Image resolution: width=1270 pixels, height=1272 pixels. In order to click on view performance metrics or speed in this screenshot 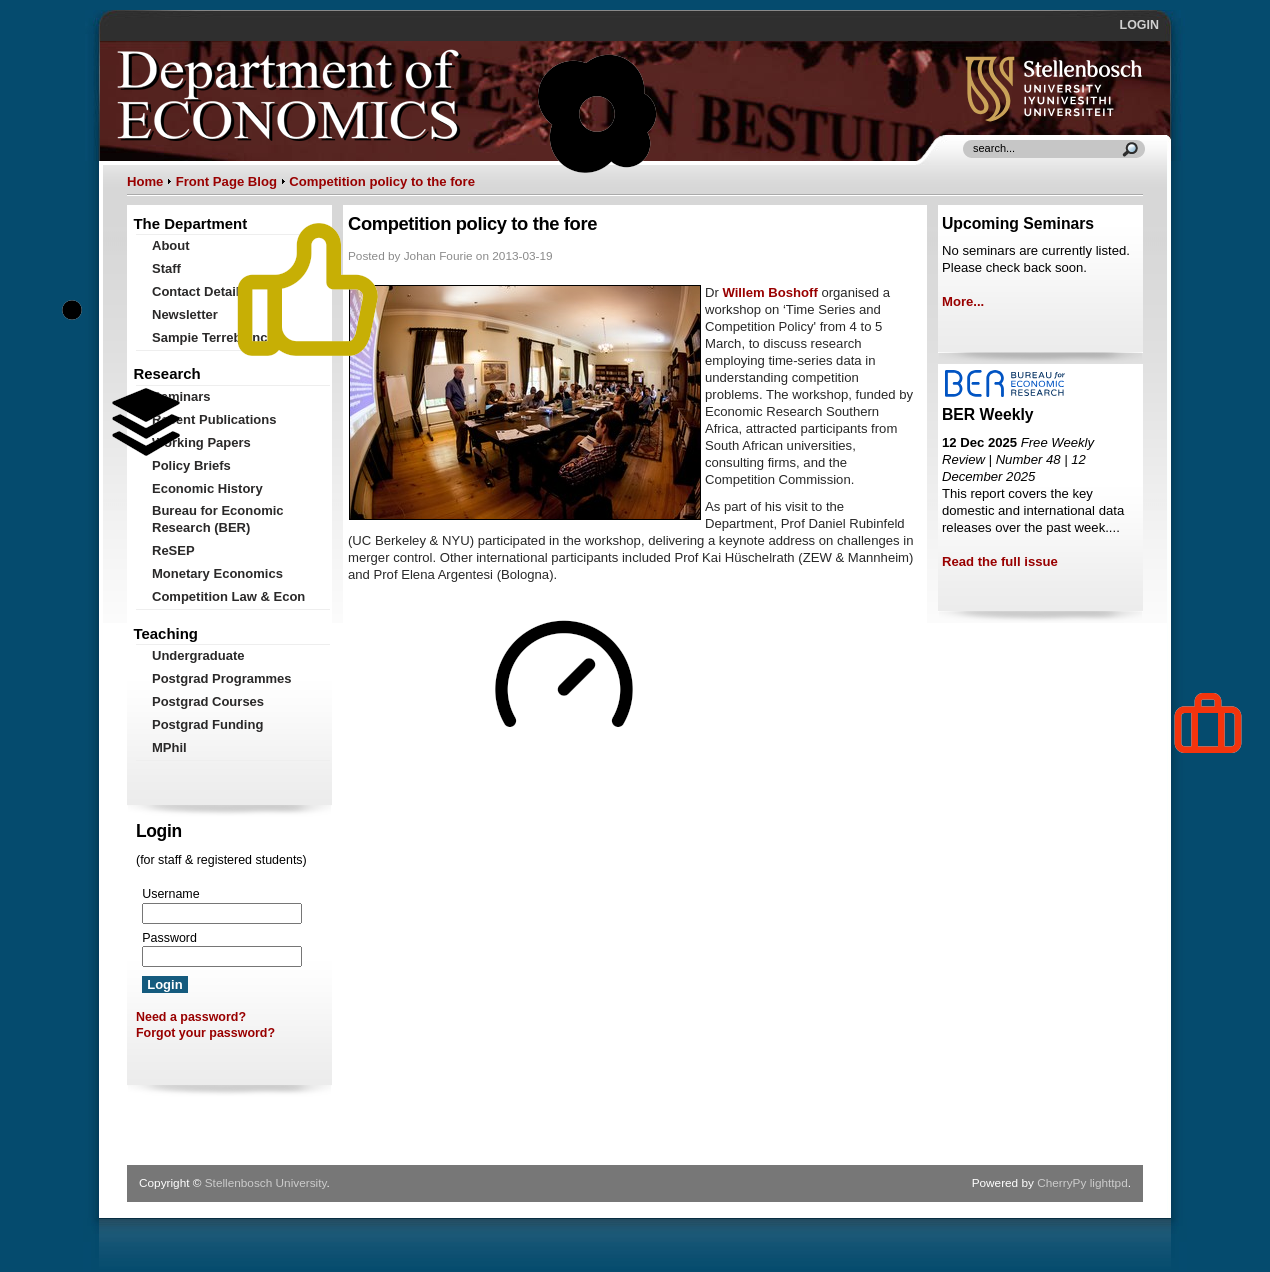, I will do `click(564, 677)`.